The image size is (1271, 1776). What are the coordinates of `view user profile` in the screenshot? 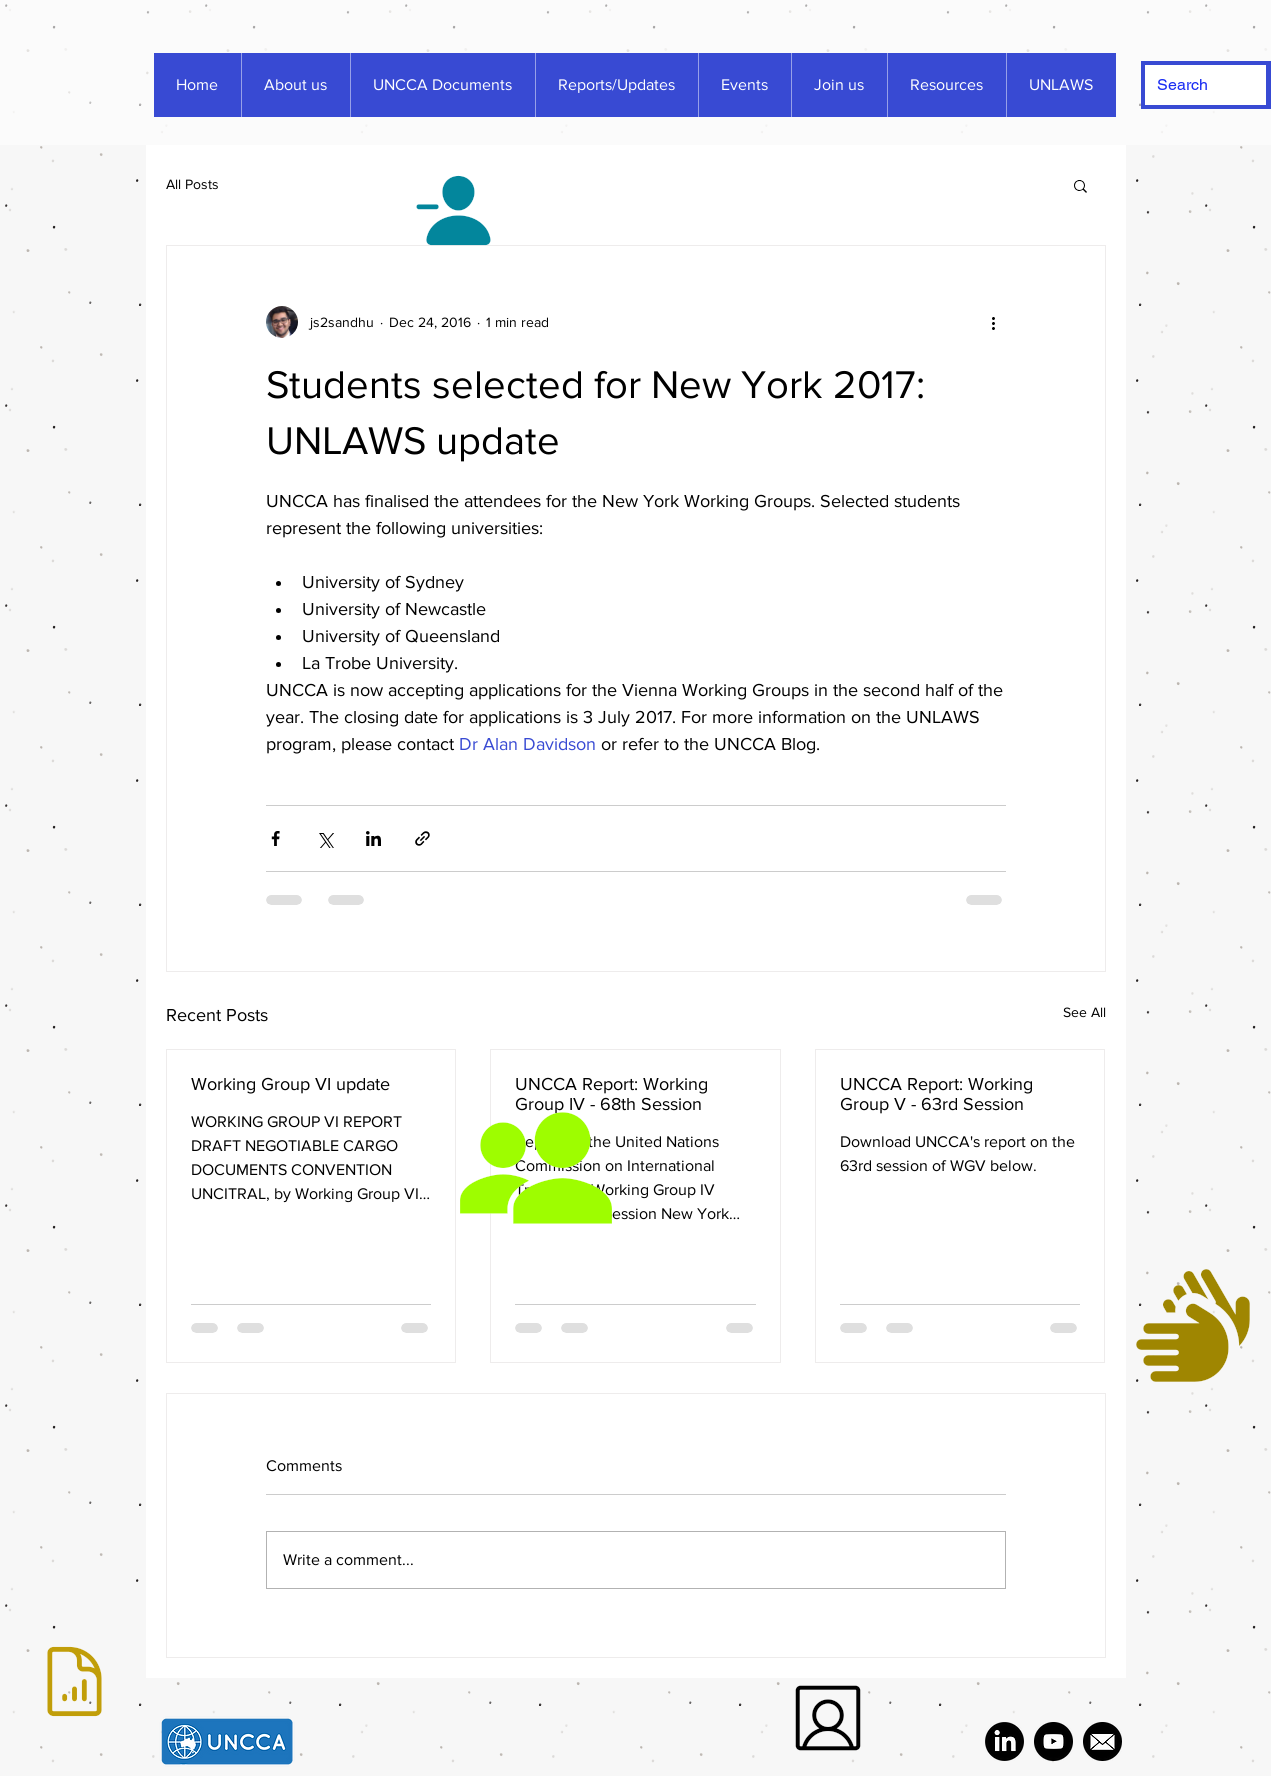 It's located at (828, 1718).